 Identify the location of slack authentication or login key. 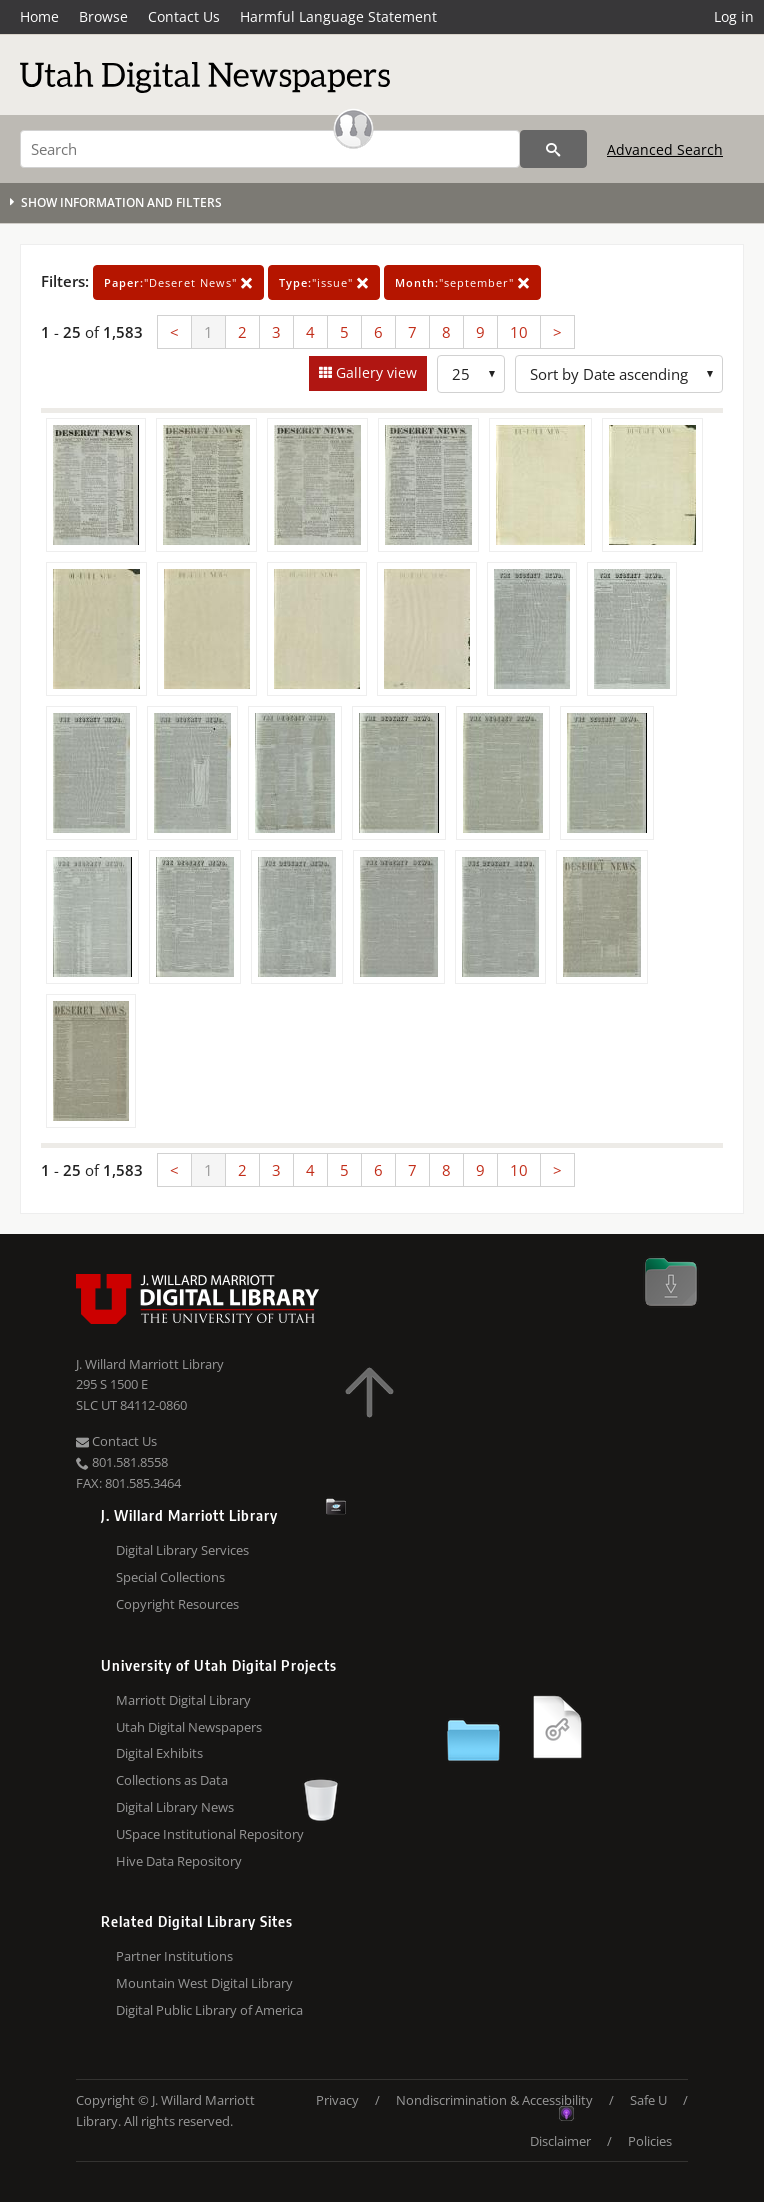
(557, 1728).